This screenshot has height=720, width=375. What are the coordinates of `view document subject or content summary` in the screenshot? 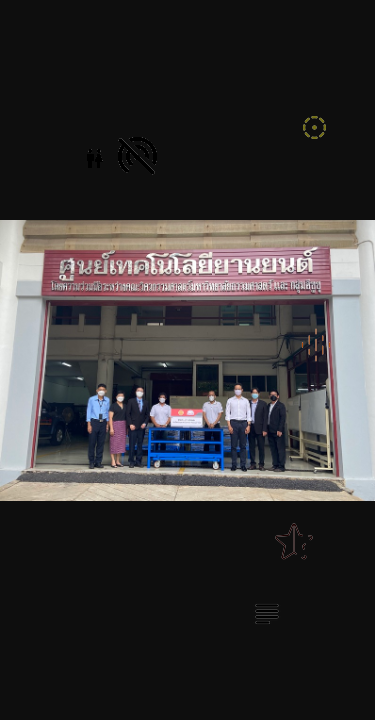 It's located at (267, 614).